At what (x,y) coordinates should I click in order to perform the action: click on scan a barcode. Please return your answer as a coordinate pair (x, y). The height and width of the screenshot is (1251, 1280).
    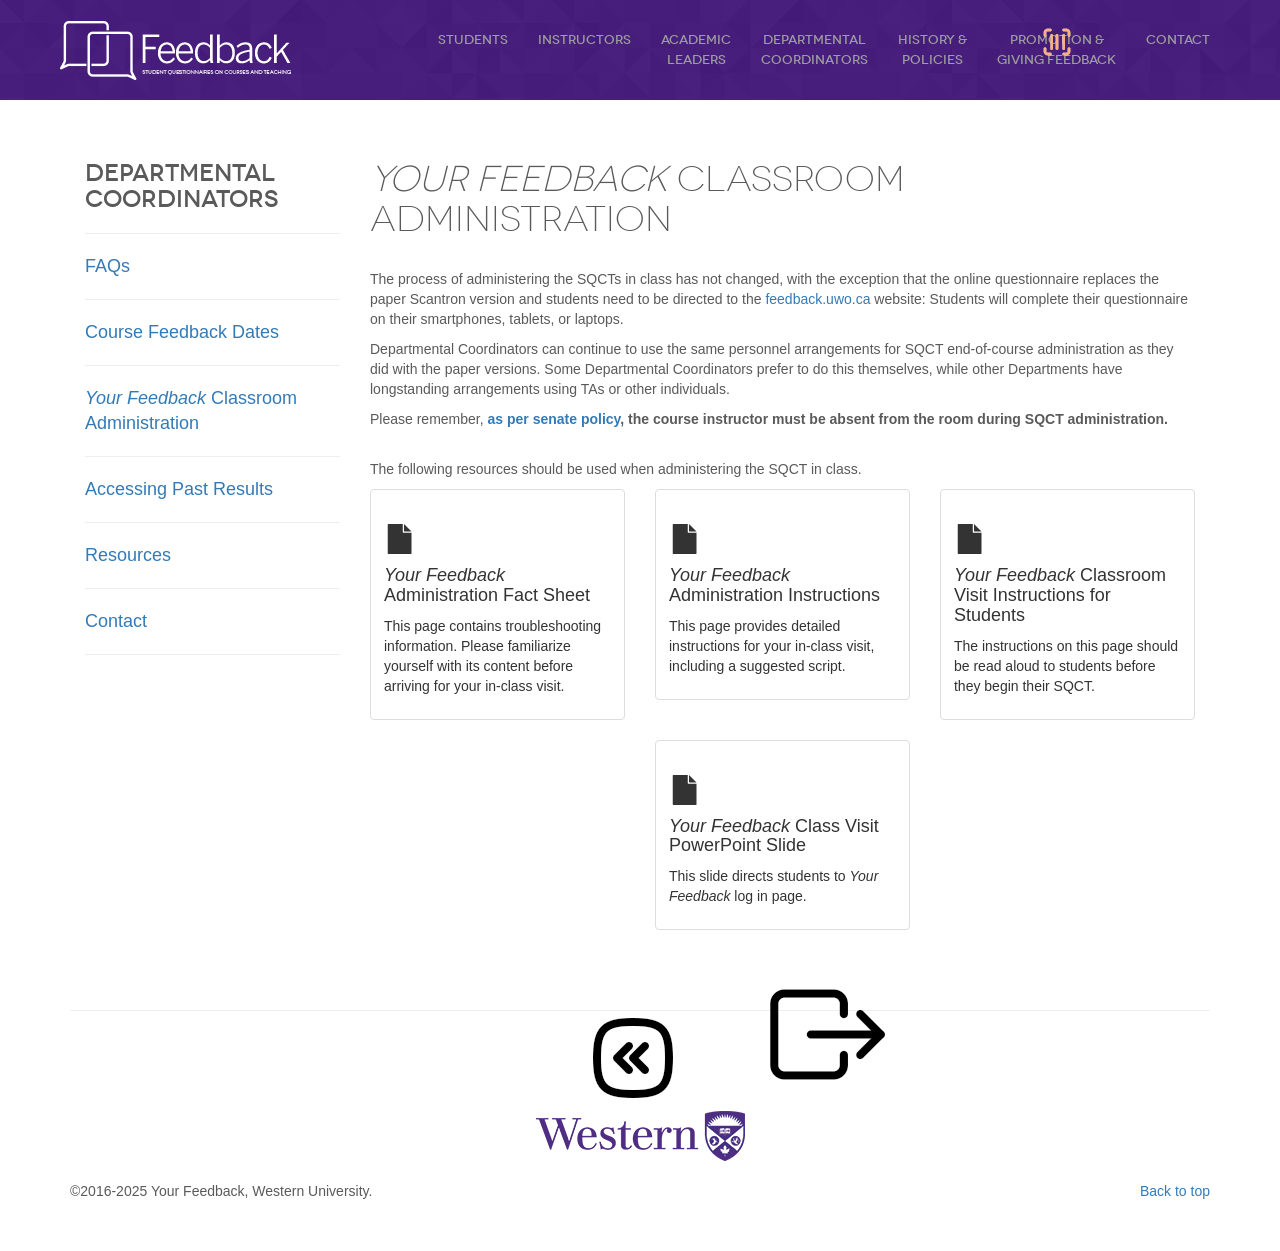
    Looking at the image, I should click on (1057, 42).